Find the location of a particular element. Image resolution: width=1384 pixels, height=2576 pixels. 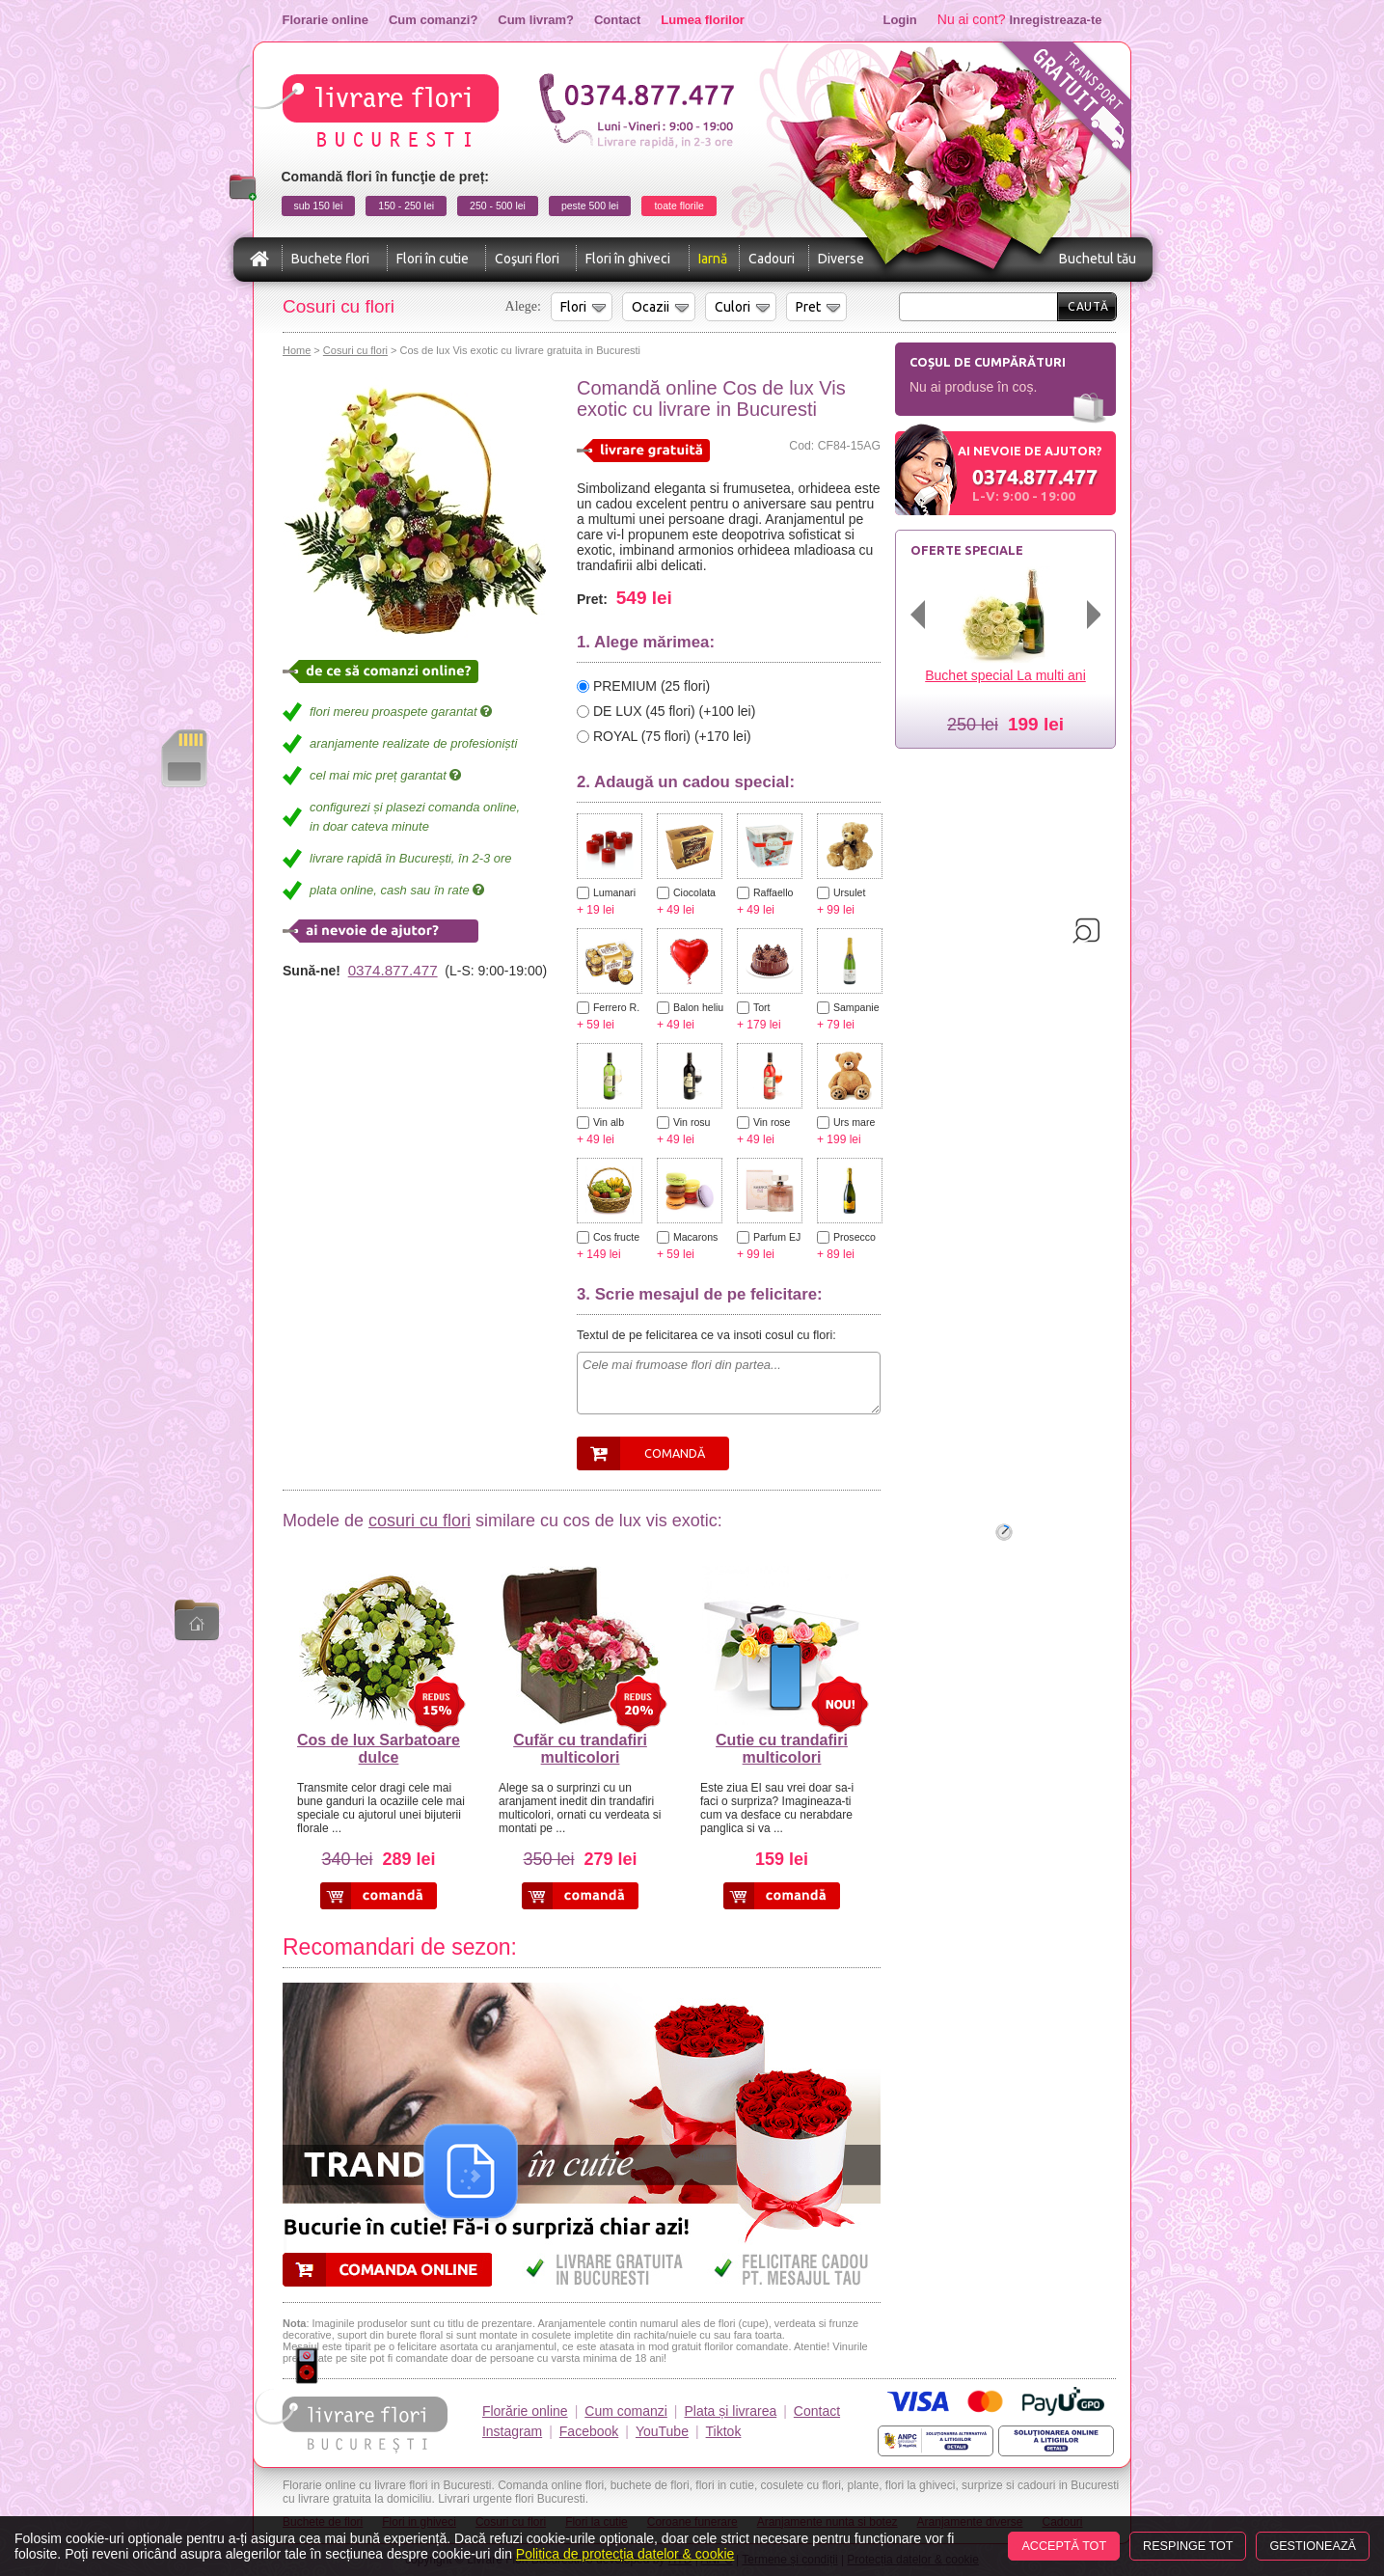

open image viewer application is located at coordinates (1086, 930).